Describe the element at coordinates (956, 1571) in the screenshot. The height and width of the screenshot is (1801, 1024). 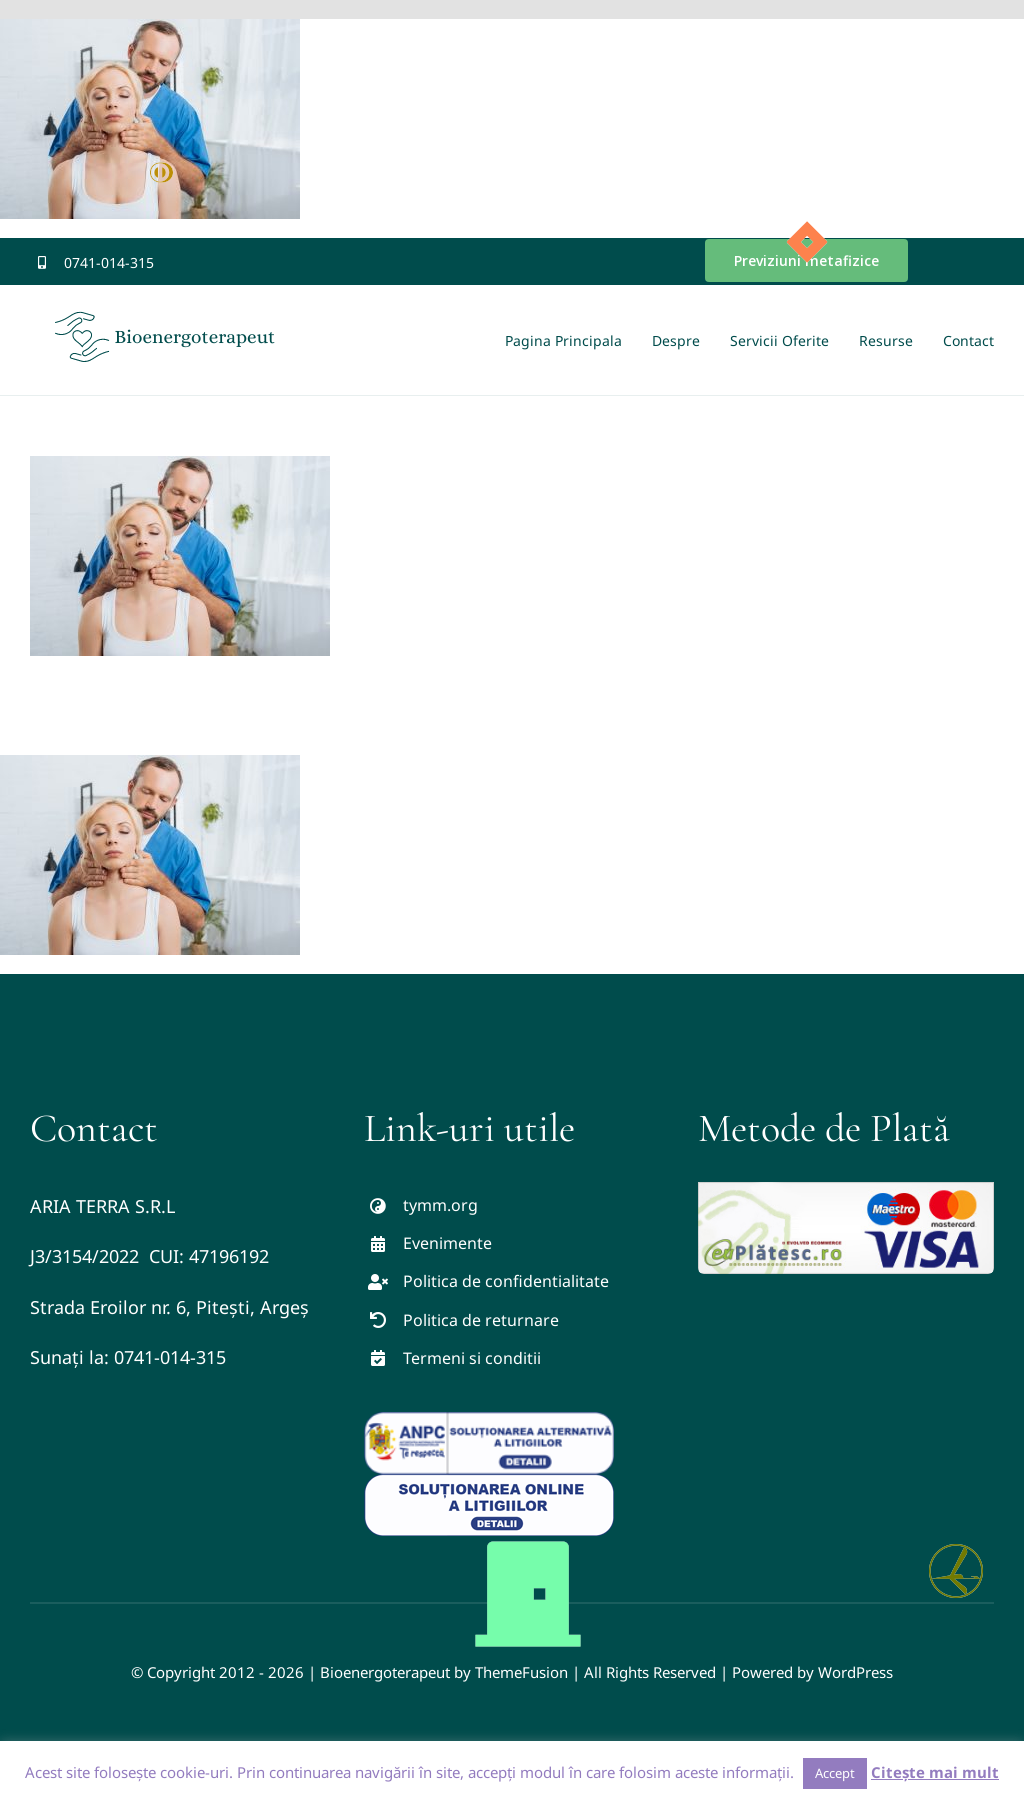
I see `LOT Polish Airlines logo` at that location.